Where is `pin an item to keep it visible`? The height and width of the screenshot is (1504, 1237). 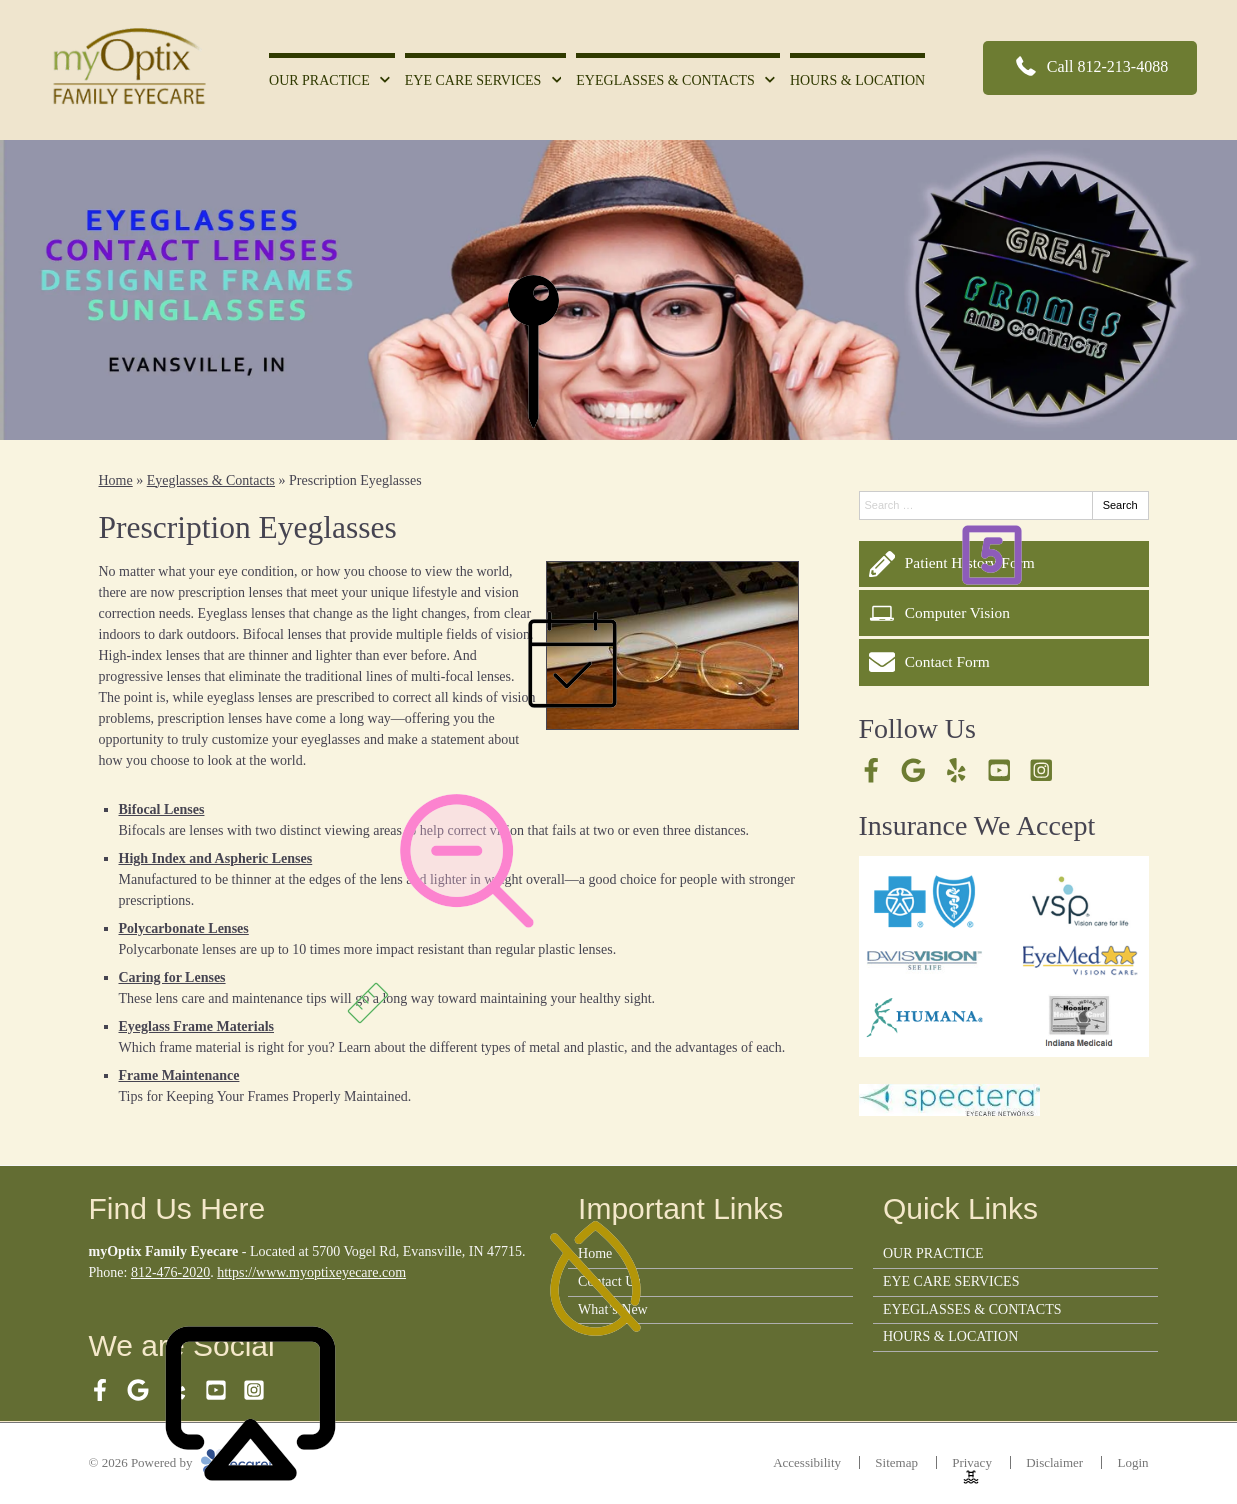
pin an item to keep it visible is located at coordinates (533, 351).